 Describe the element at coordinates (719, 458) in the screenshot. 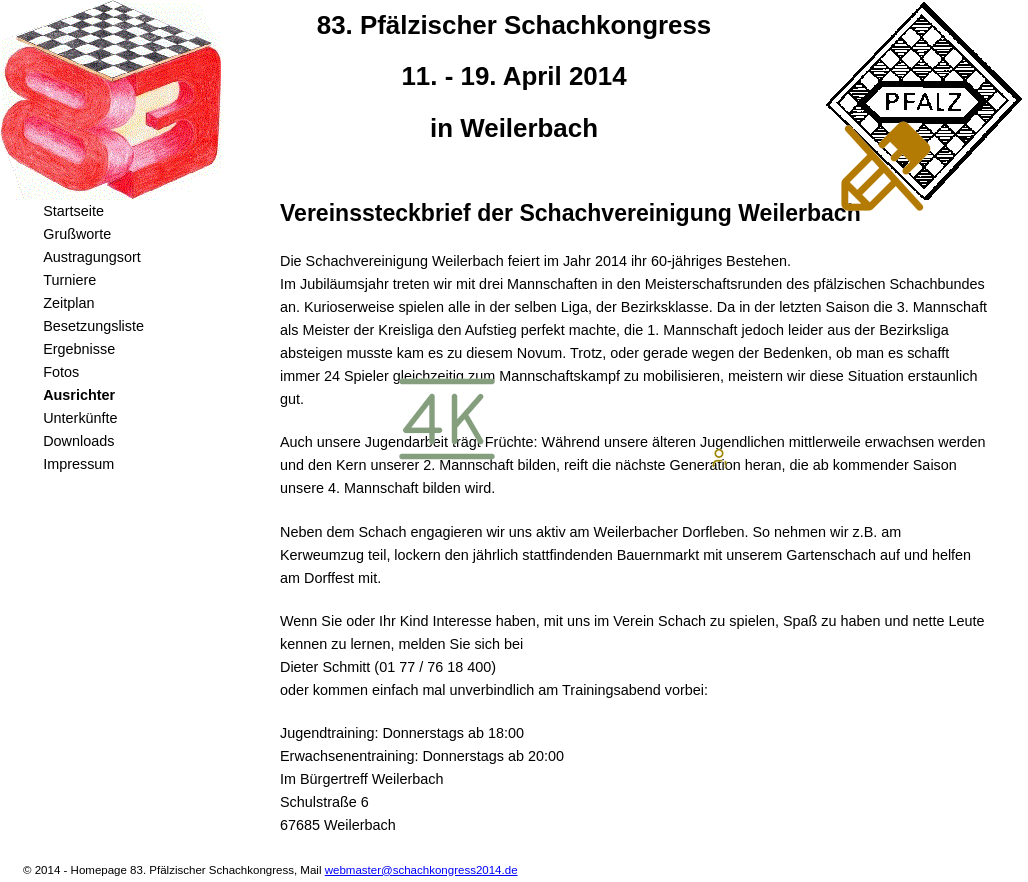

I see `user account requires attention` at that location.